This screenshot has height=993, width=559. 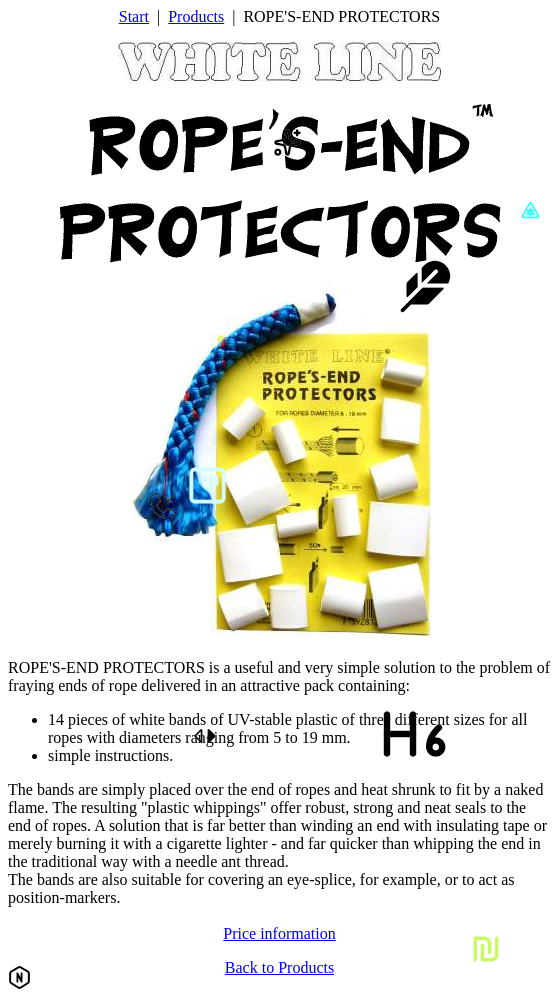 I want to click on switch to the left panel or view, so click(x=205, y=736).